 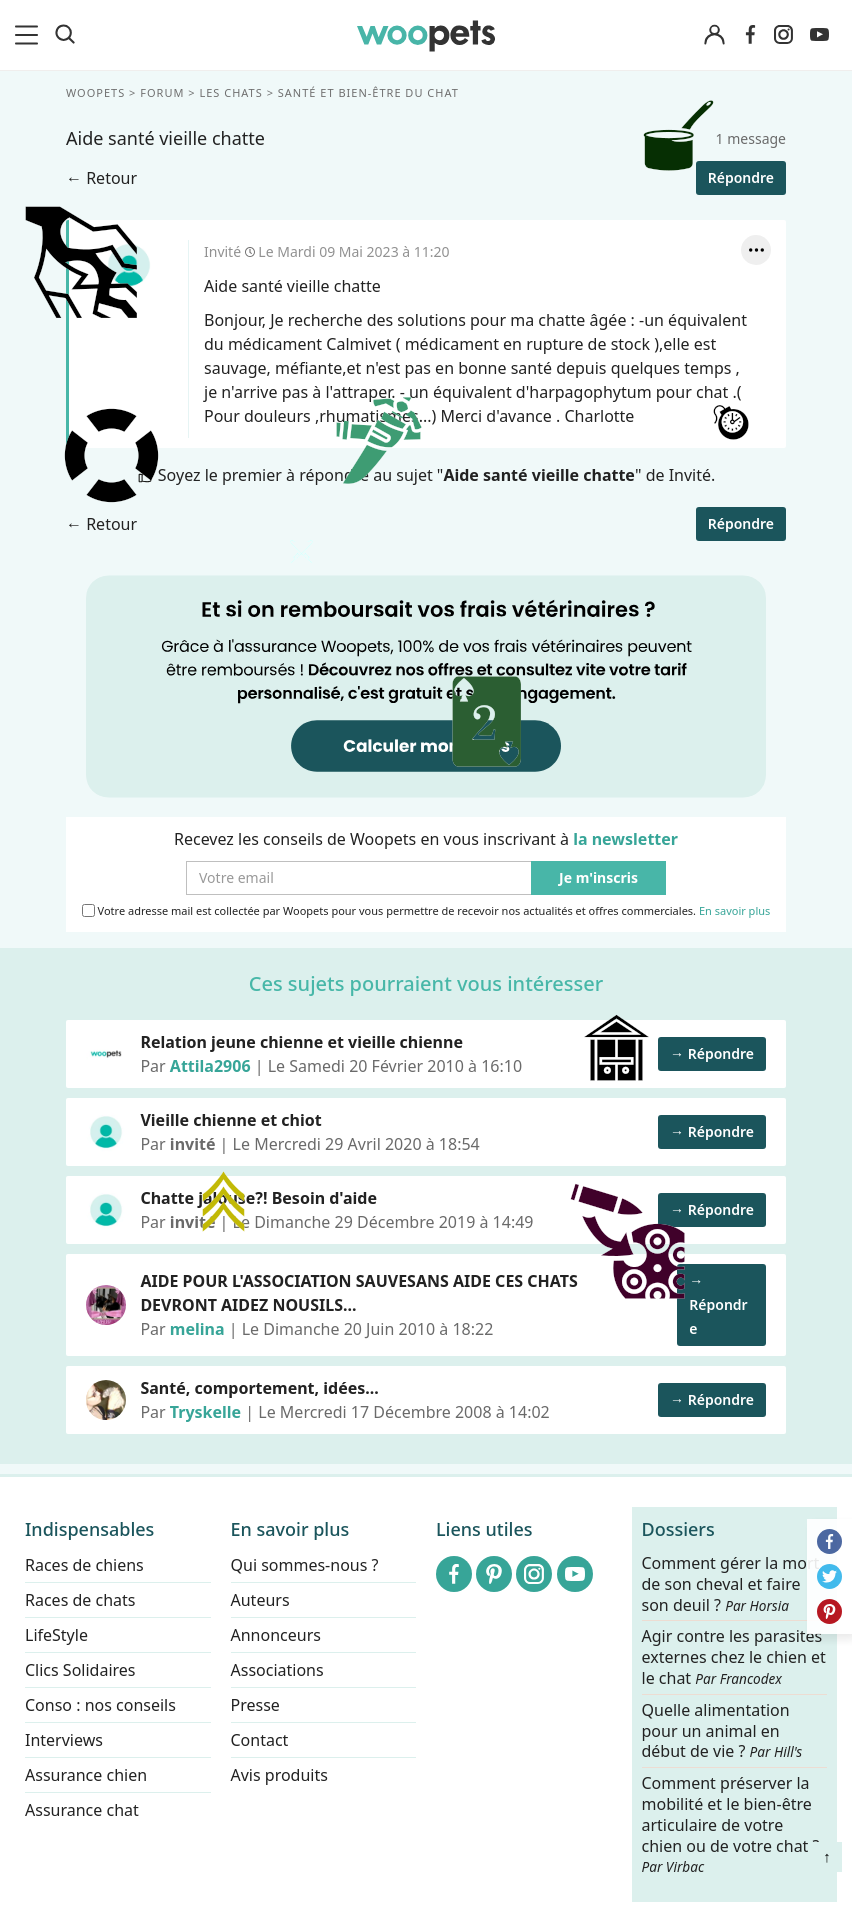 I want to click on indicates a timed event or countdown, so click(x=731, y=422).